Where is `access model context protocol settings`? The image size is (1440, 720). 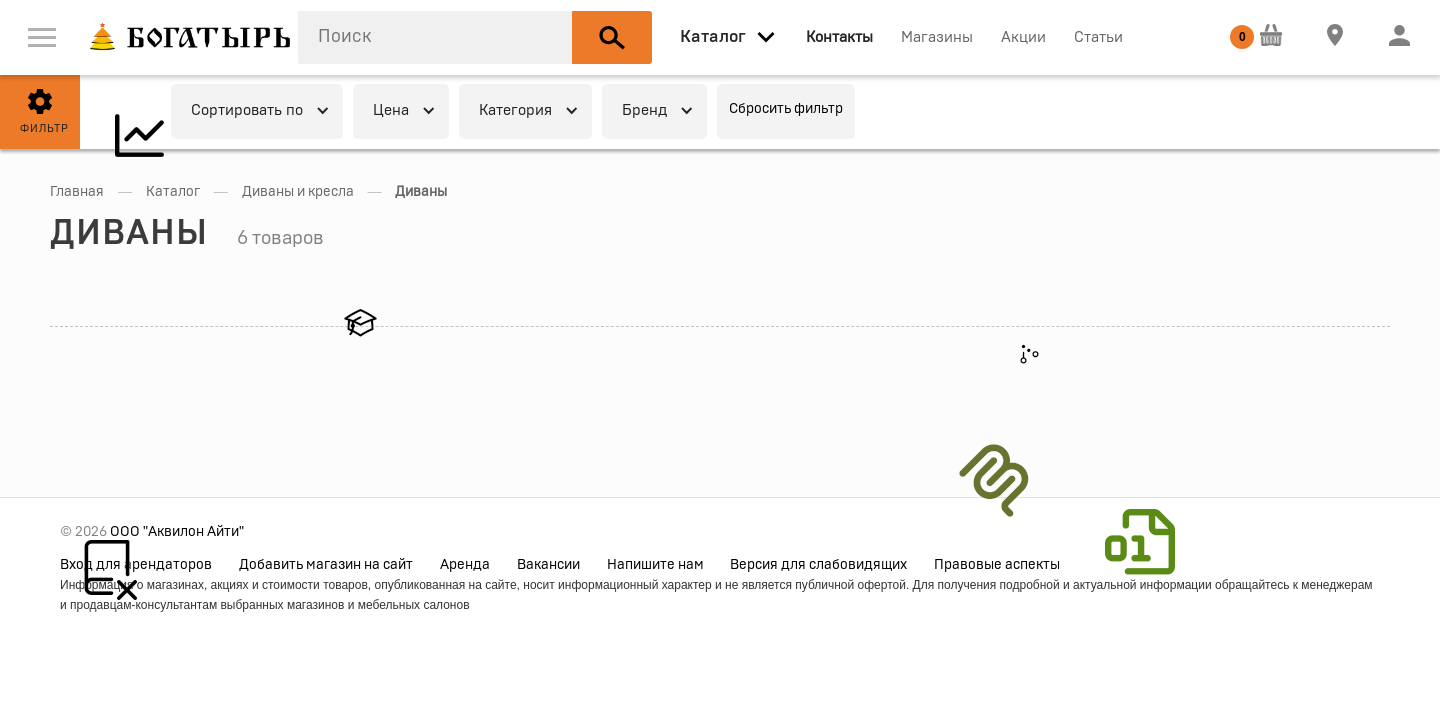
access model context protocol settings is located at coordinates (993, 480).